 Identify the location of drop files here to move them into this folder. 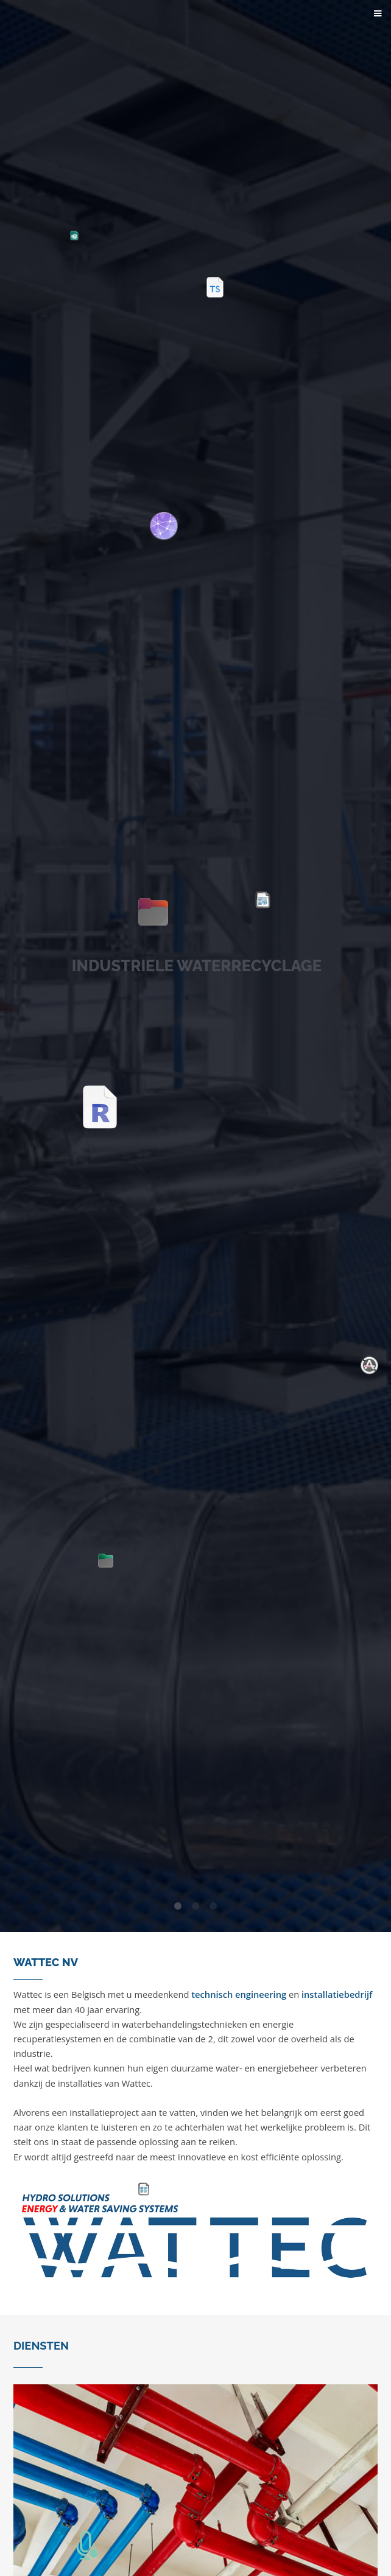
(153, 912).